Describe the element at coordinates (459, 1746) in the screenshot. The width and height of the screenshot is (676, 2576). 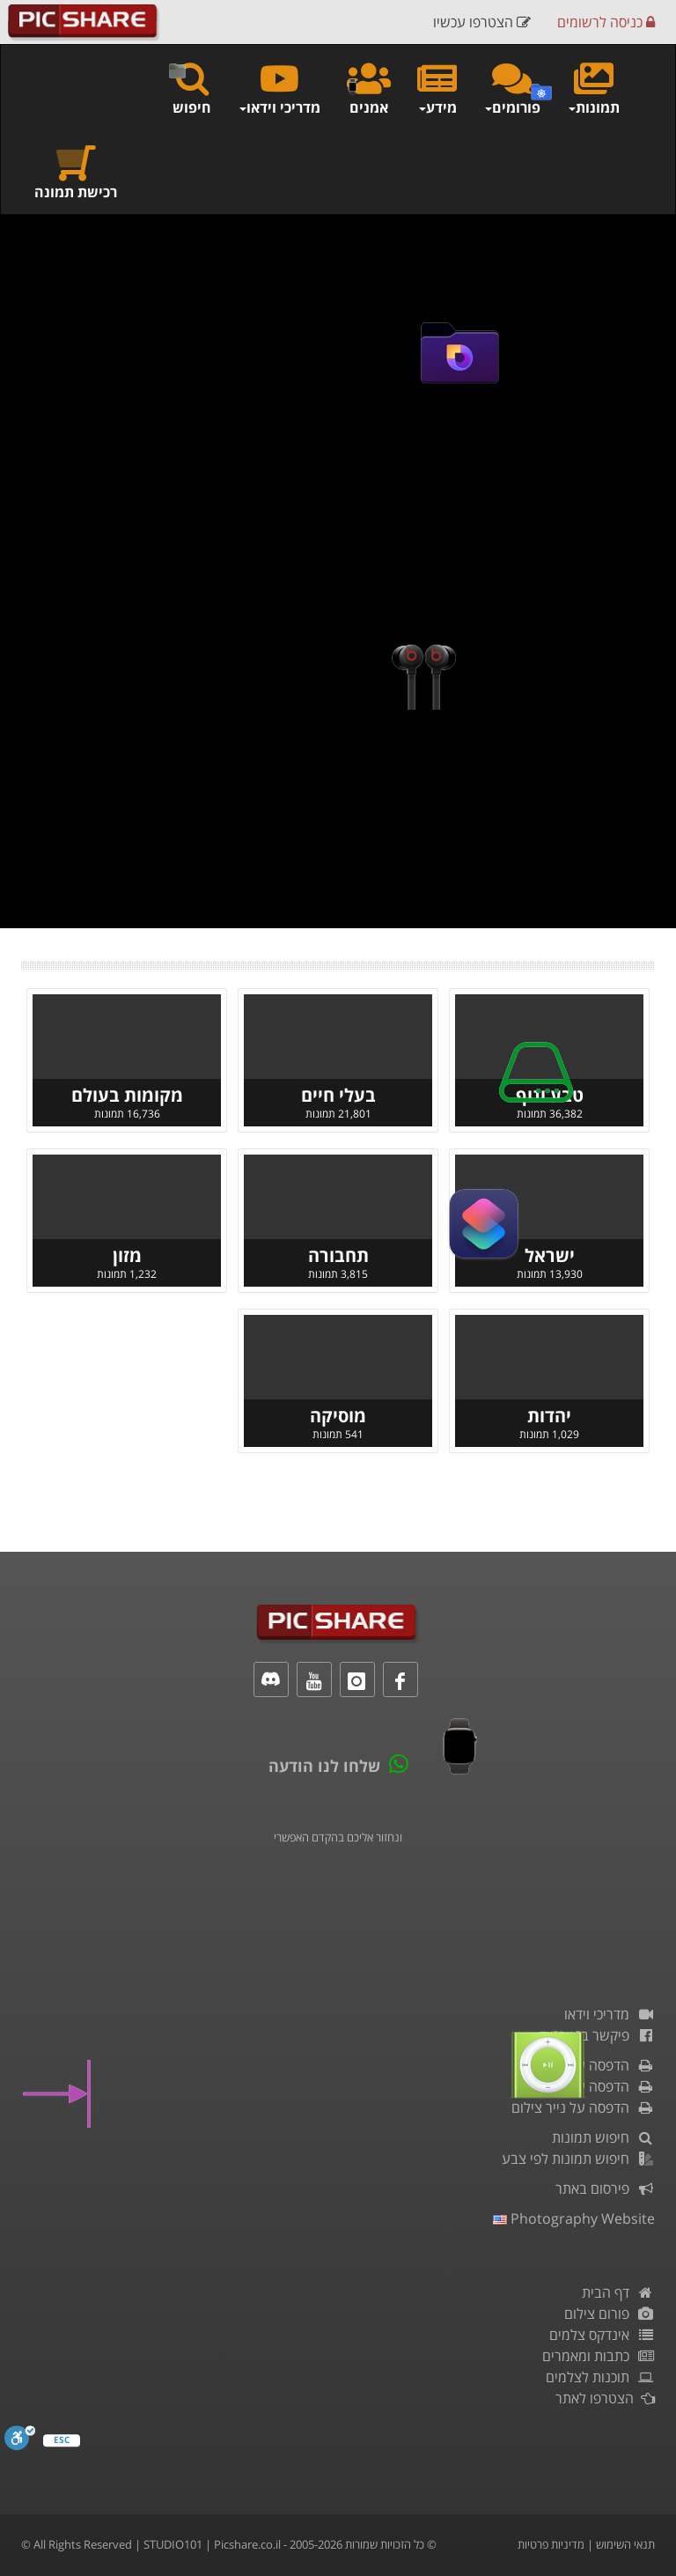
I see `apple watch series 10 device icon` at that location.